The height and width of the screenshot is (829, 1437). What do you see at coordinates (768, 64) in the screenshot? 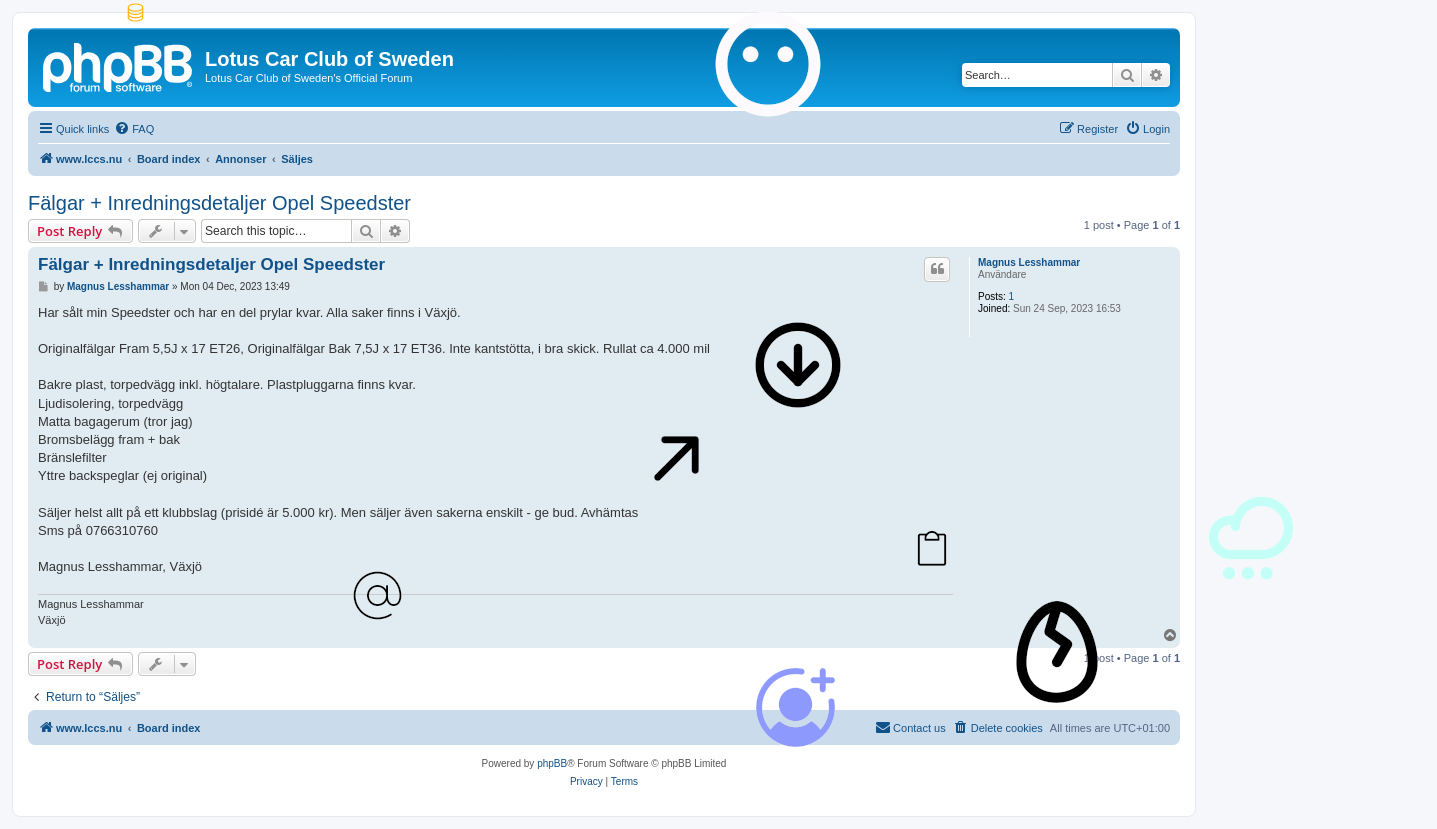
I see `select a neutral or blank reaction` at bounding box center [768, 64].